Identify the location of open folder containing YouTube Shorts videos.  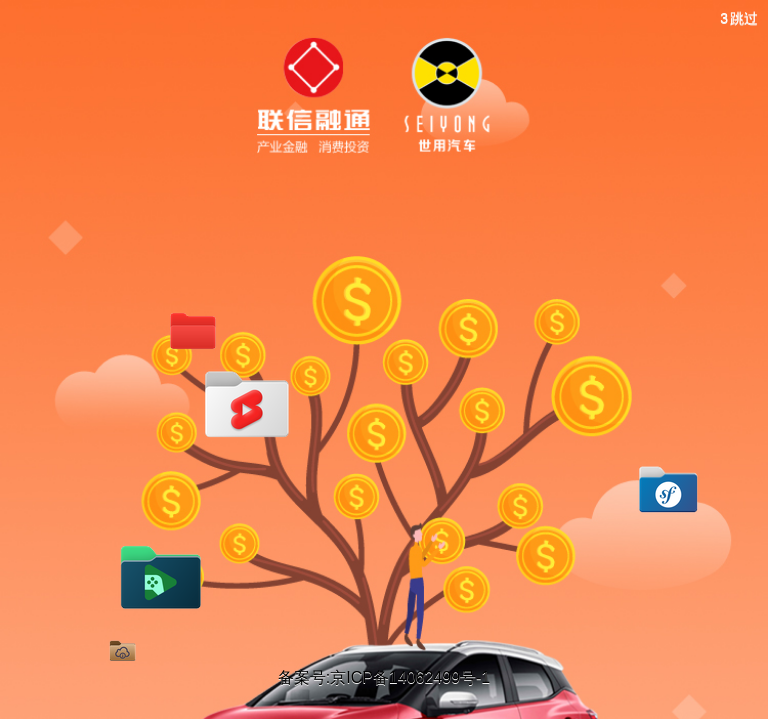
(246, 406).